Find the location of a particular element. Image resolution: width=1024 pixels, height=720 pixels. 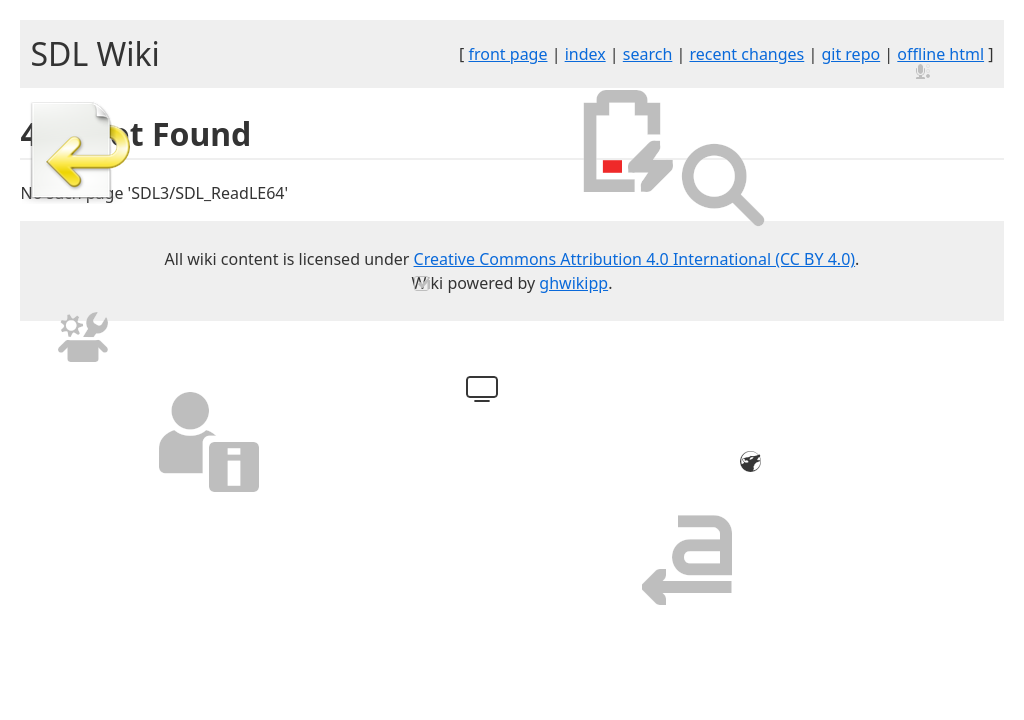

access search settings and preferences is located at coordinates (723, 185).